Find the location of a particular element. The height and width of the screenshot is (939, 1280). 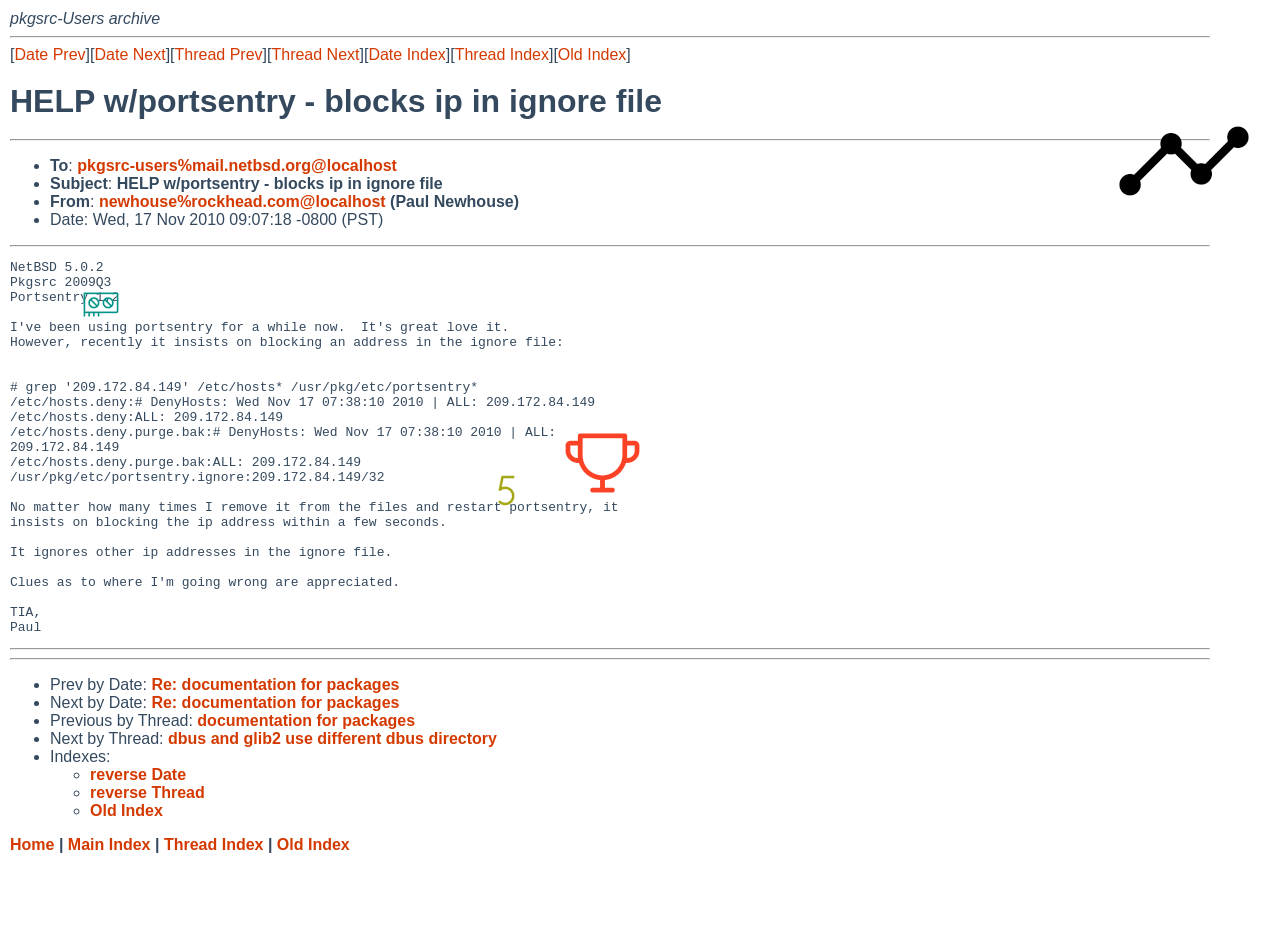

view achievements or awards is located at coordinates (602, 460).